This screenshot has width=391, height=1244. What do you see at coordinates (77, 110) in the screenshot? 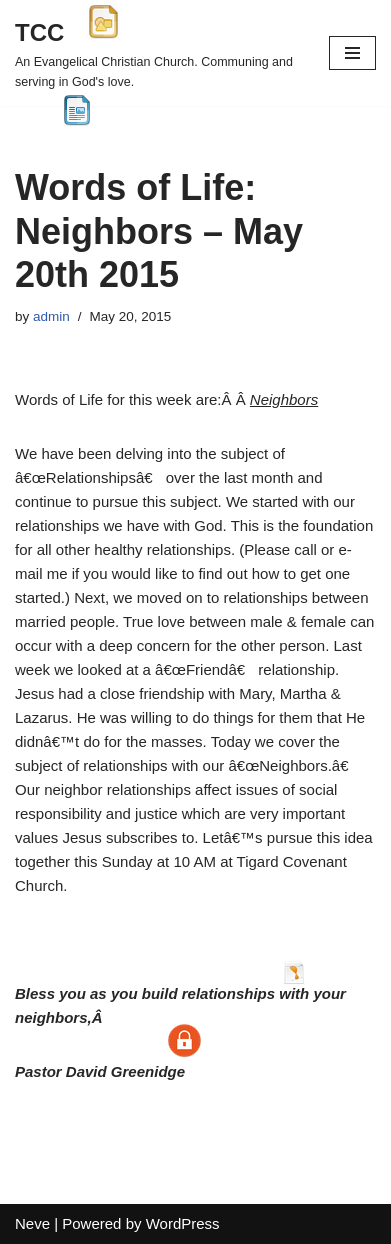
I see `open a text document file` at bounding box center [77, 110].